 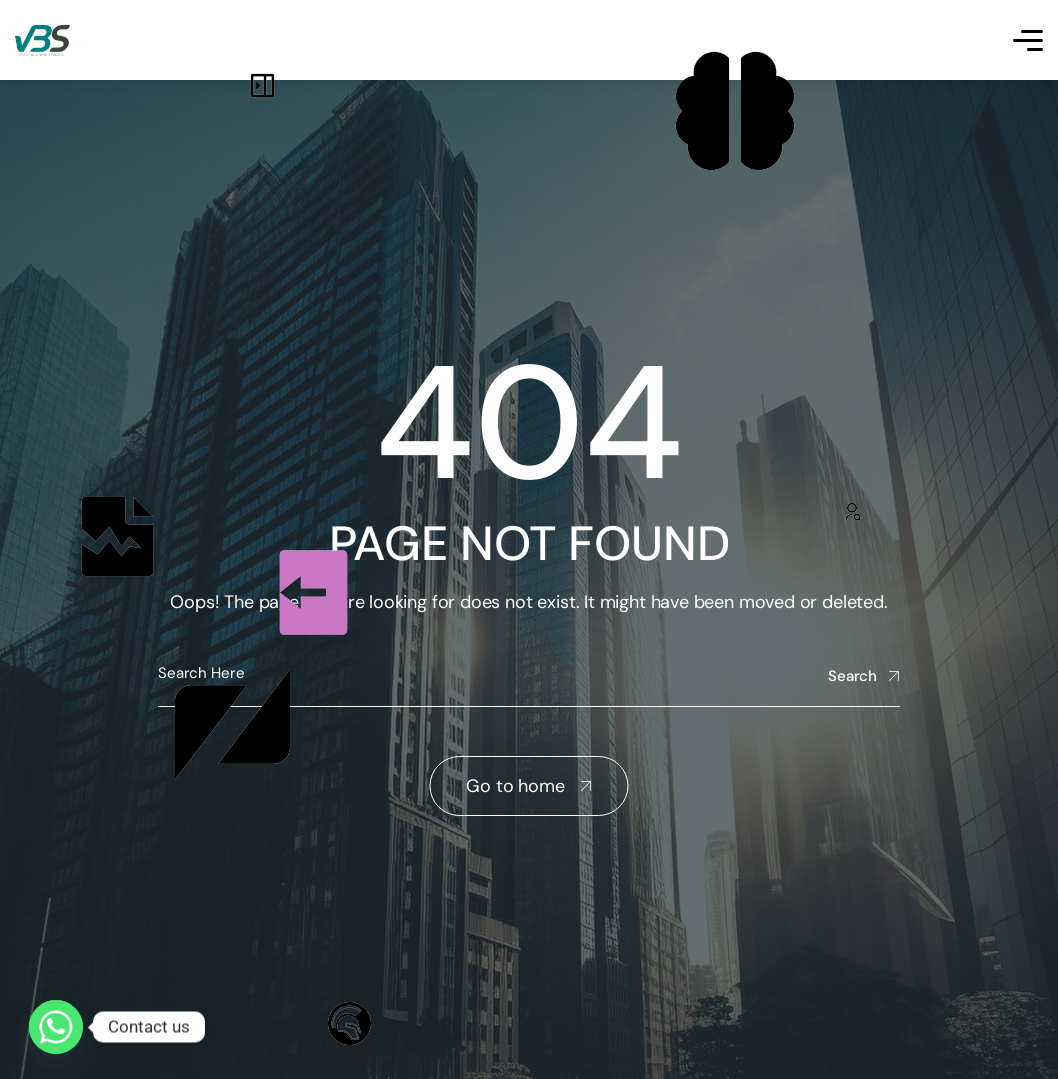 I want to click on access mental health or wellness features, so click(x=735, y=111).